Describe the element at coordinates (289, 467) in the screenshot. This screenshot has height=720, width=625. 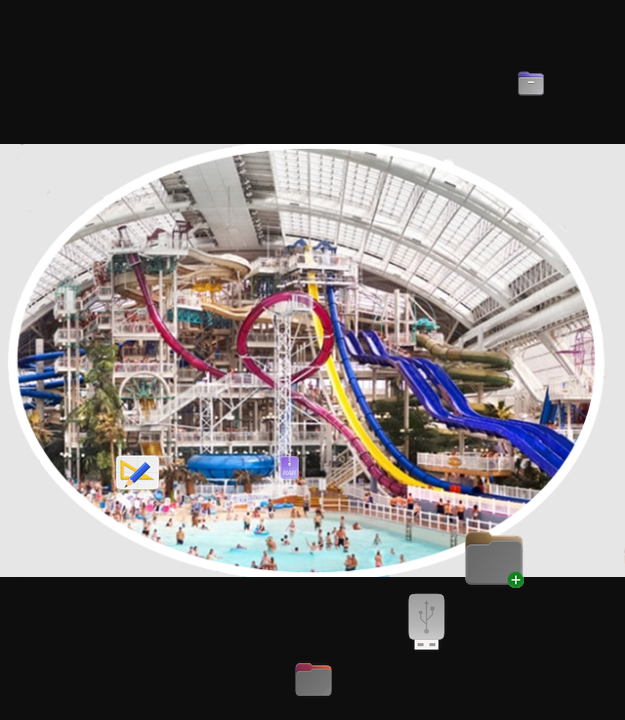
I see `a compressed RAR archive file` at that location.